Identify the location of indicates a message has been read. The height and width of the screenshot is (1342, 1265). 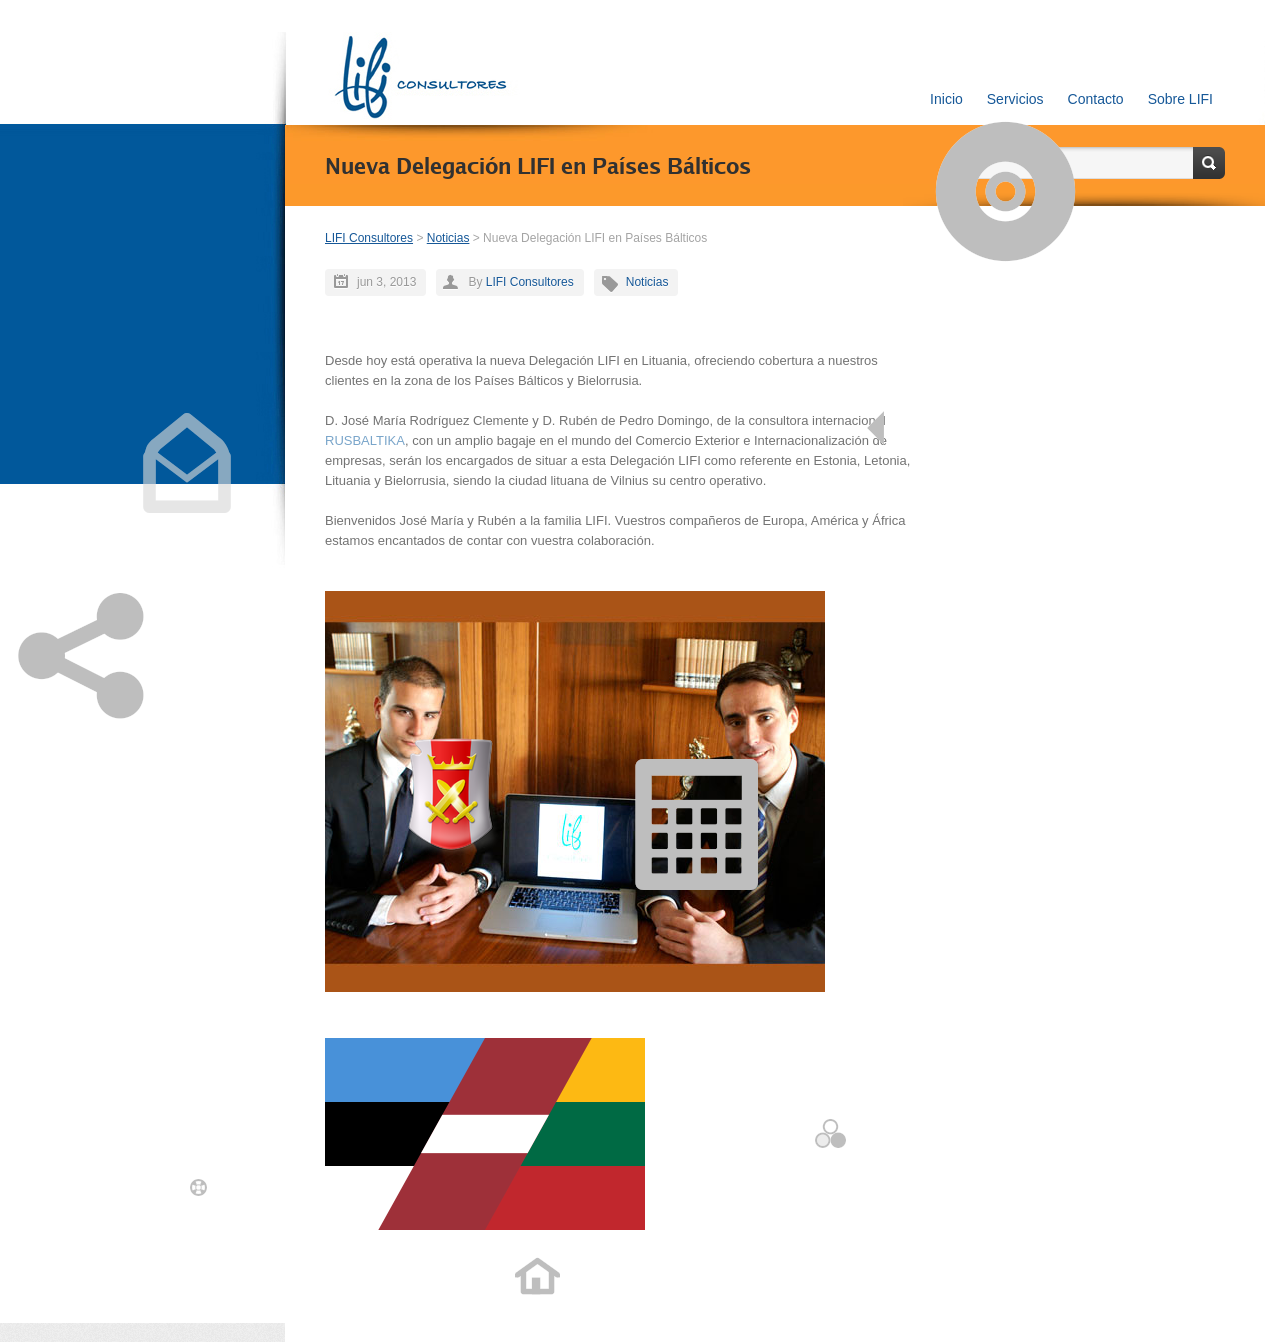
(187, 463).